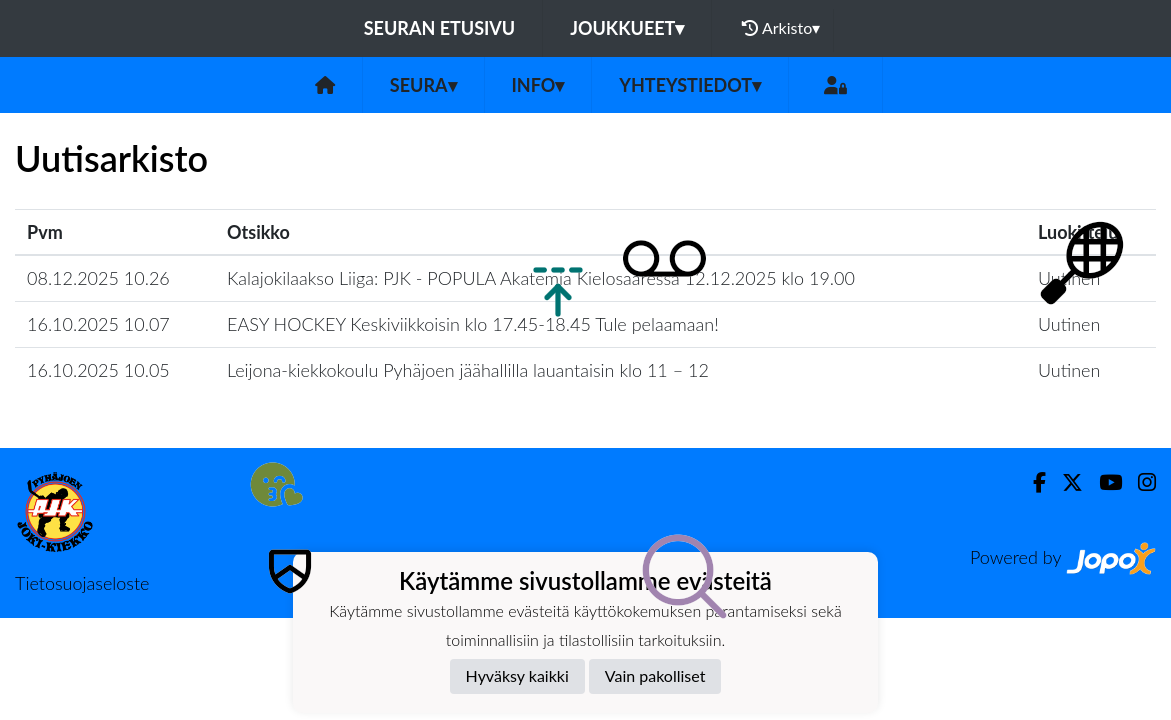 The height and width of the screenshot is (720, 1171). What do you see at coordinates (558, 292) in the screenshot?
I see `upload to a draft or pending state` at bounding box center [558, 292].